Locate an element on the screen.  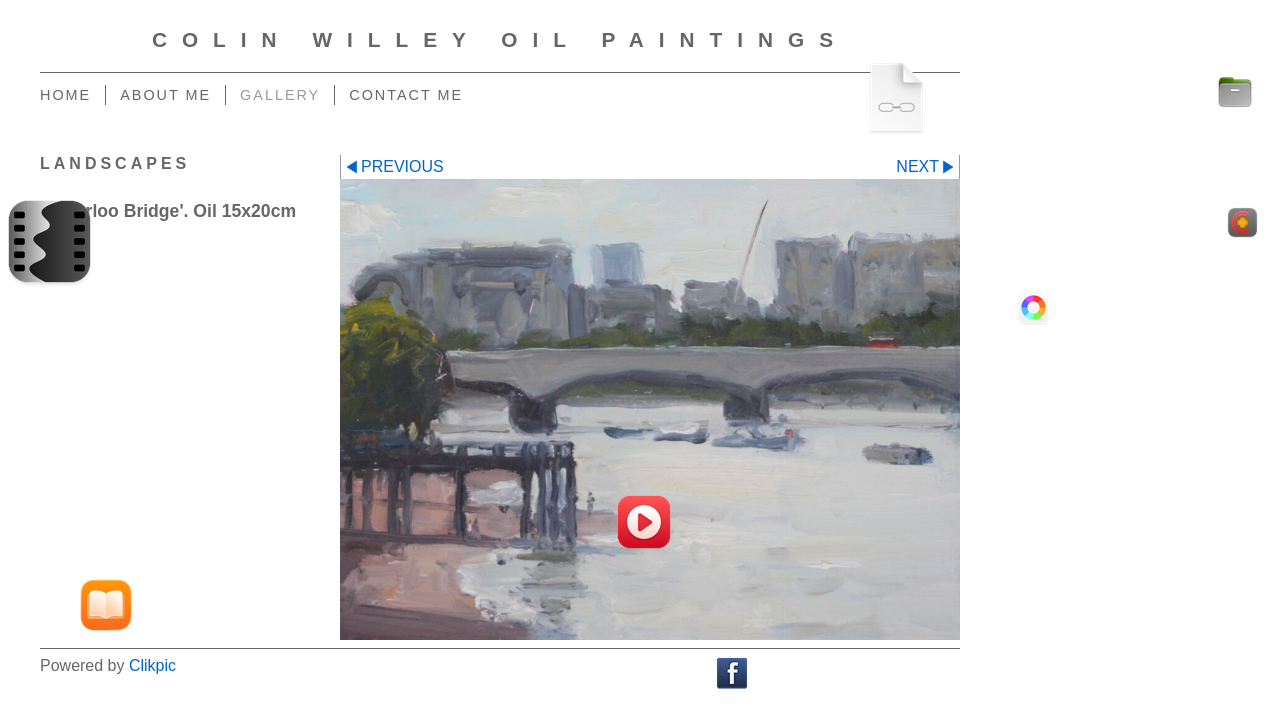
launch OpenRA Command & Conquer game is located at coordinates (1242, 222).